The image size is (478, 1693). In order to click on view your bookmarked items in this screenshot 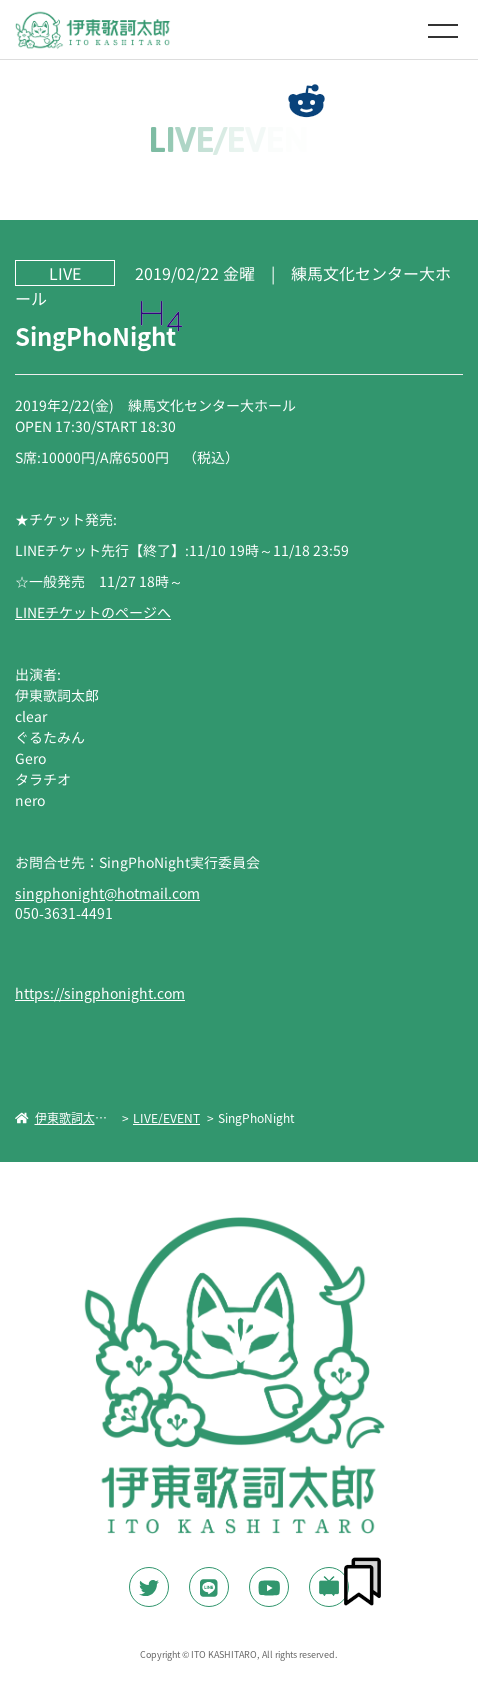, I will do `click(362, 1581)`.